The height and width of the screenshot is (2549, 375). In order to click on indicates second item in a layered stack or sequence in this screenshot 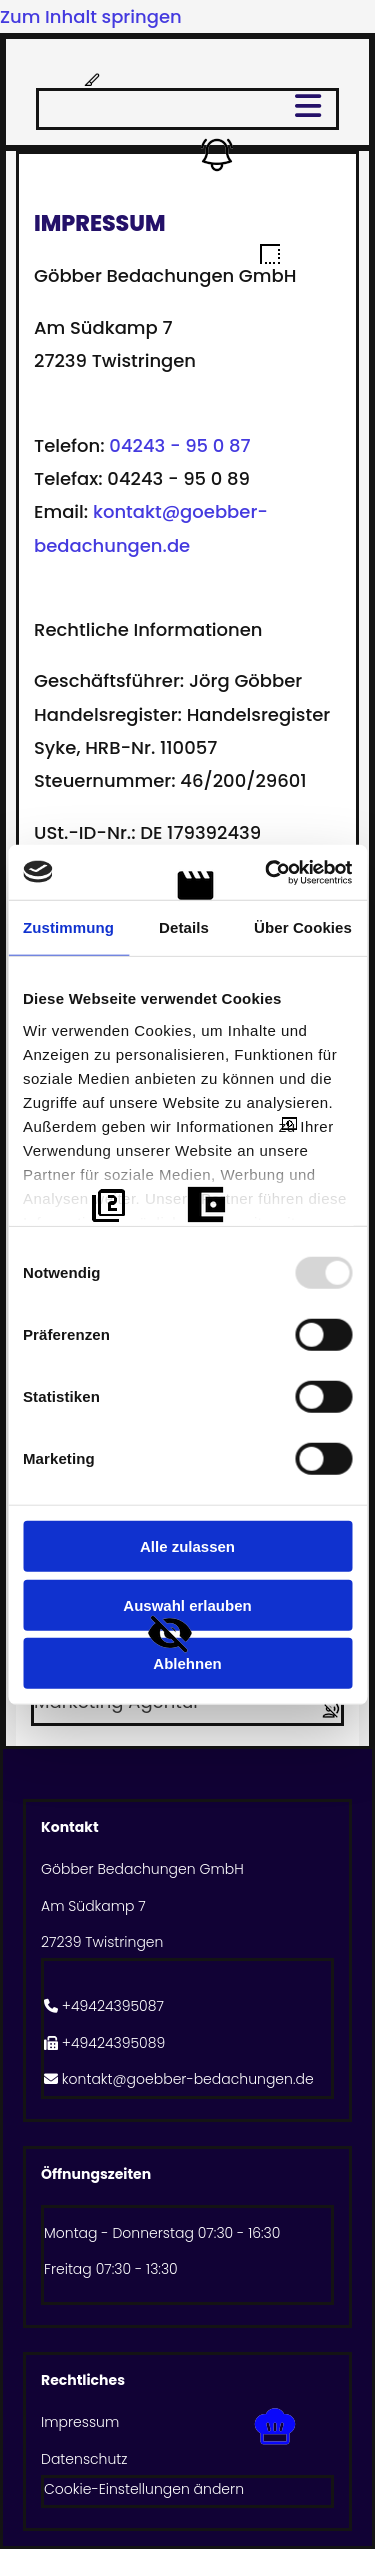, I will do `click(109, 1206)`.